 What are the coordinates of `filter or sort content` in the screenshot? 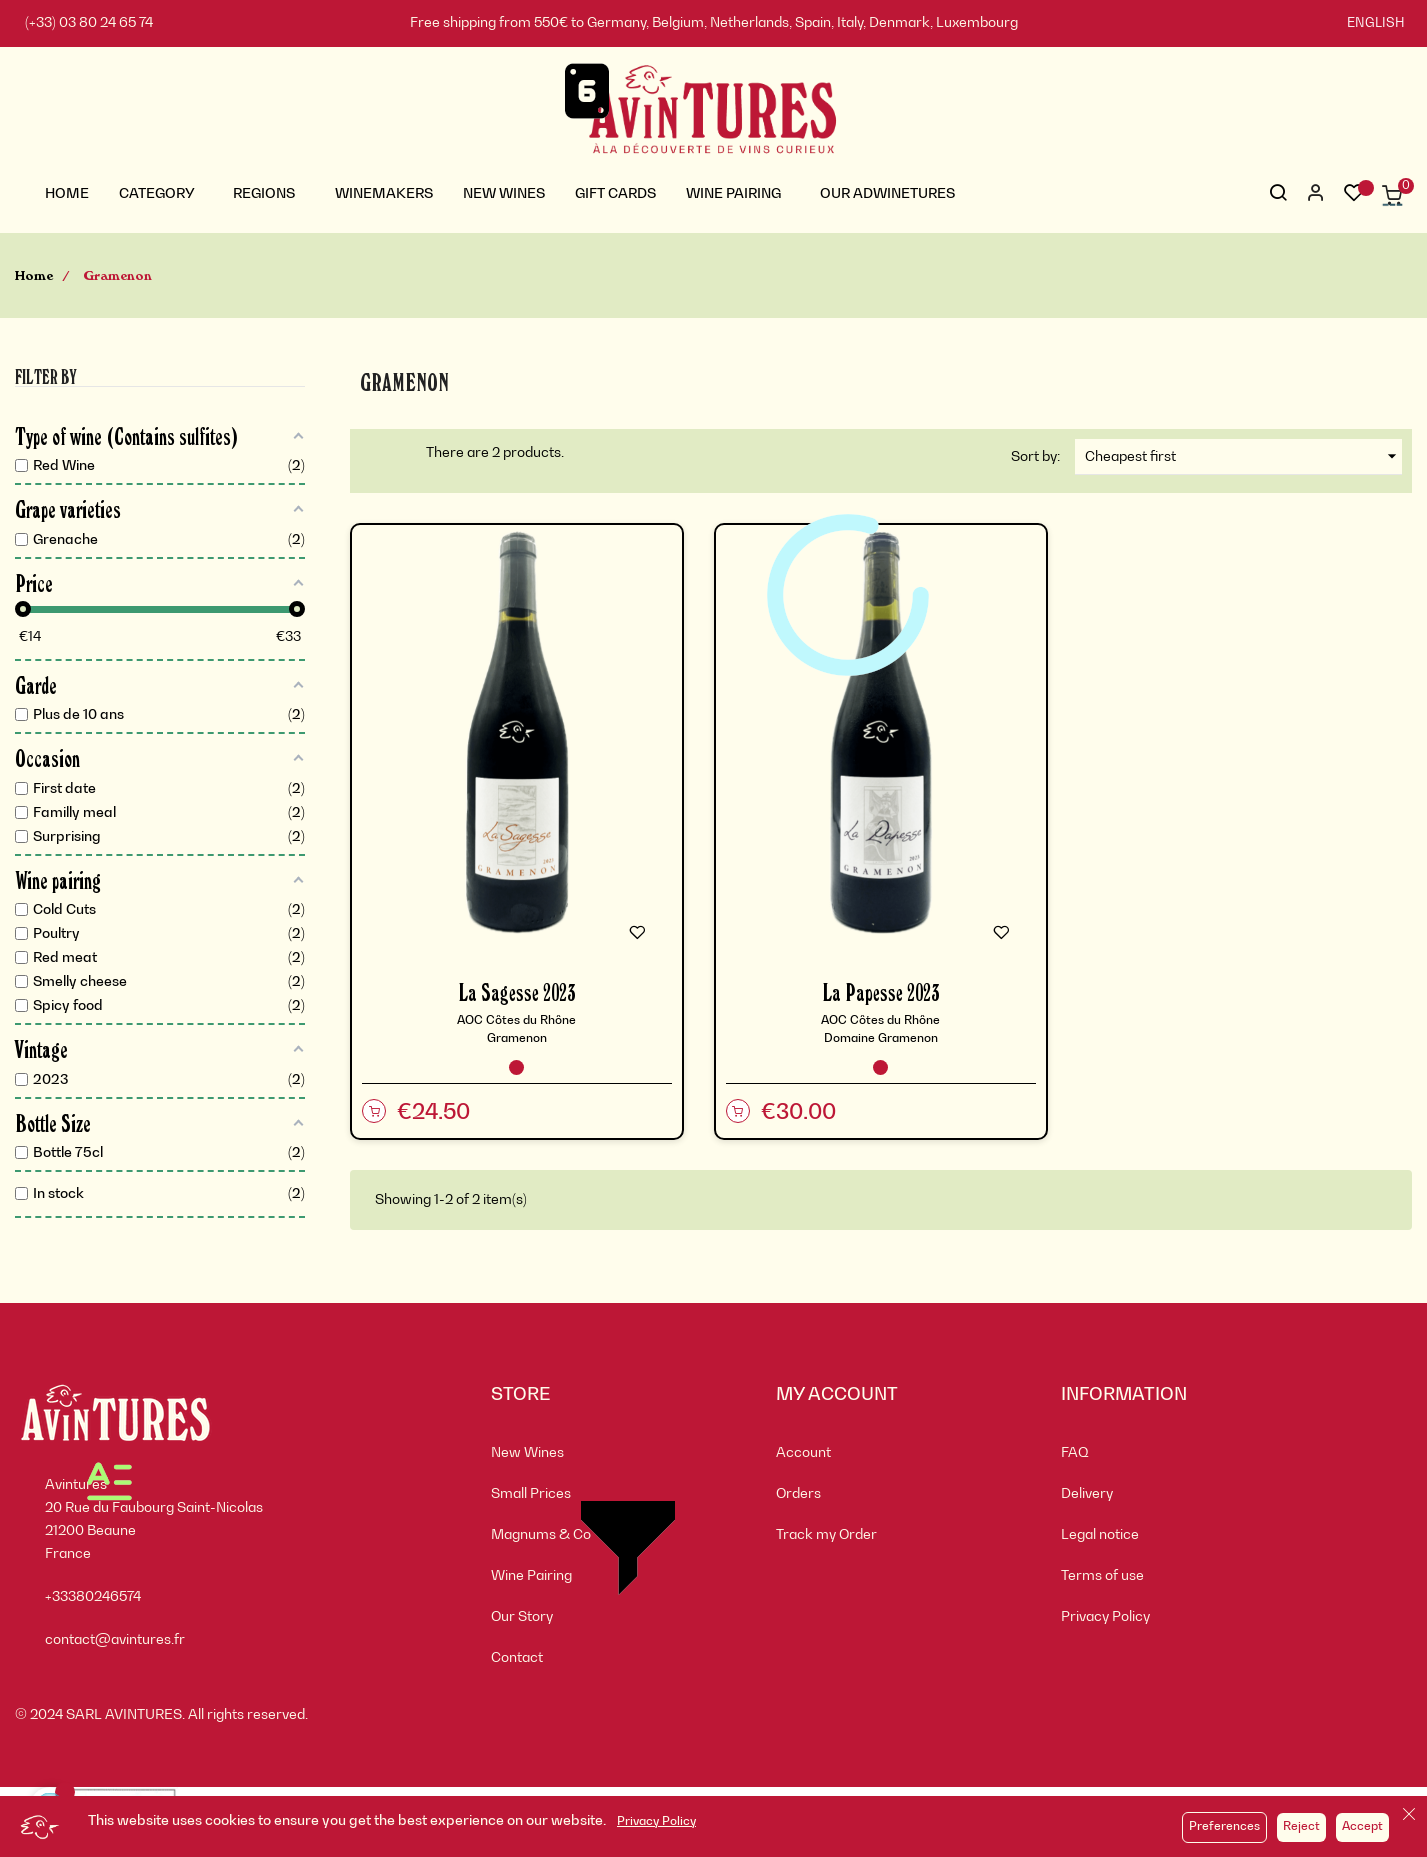 It's located at (628, 1548).